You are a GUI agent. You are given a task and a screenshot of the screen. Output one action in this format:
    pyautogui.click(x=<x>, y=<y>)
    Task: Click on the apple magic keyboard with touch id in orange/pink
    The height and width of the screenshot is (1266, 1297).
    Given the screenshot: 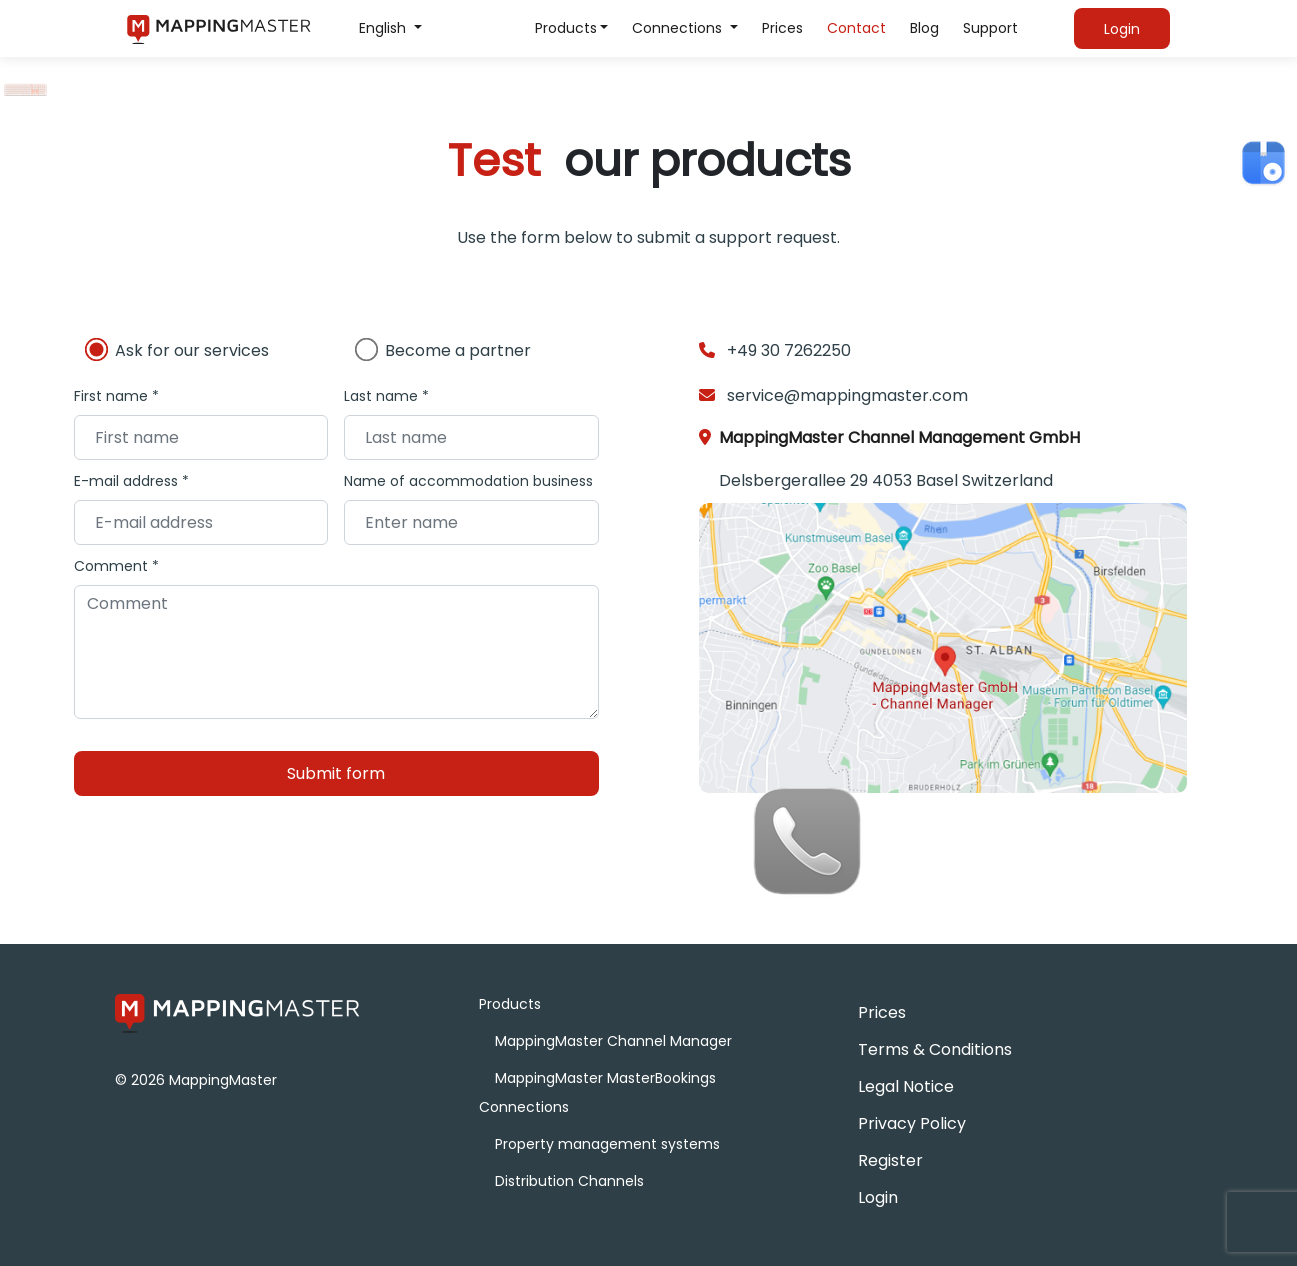 What is the action you would take?
    pyautogui.click(x=25, y=89)
    